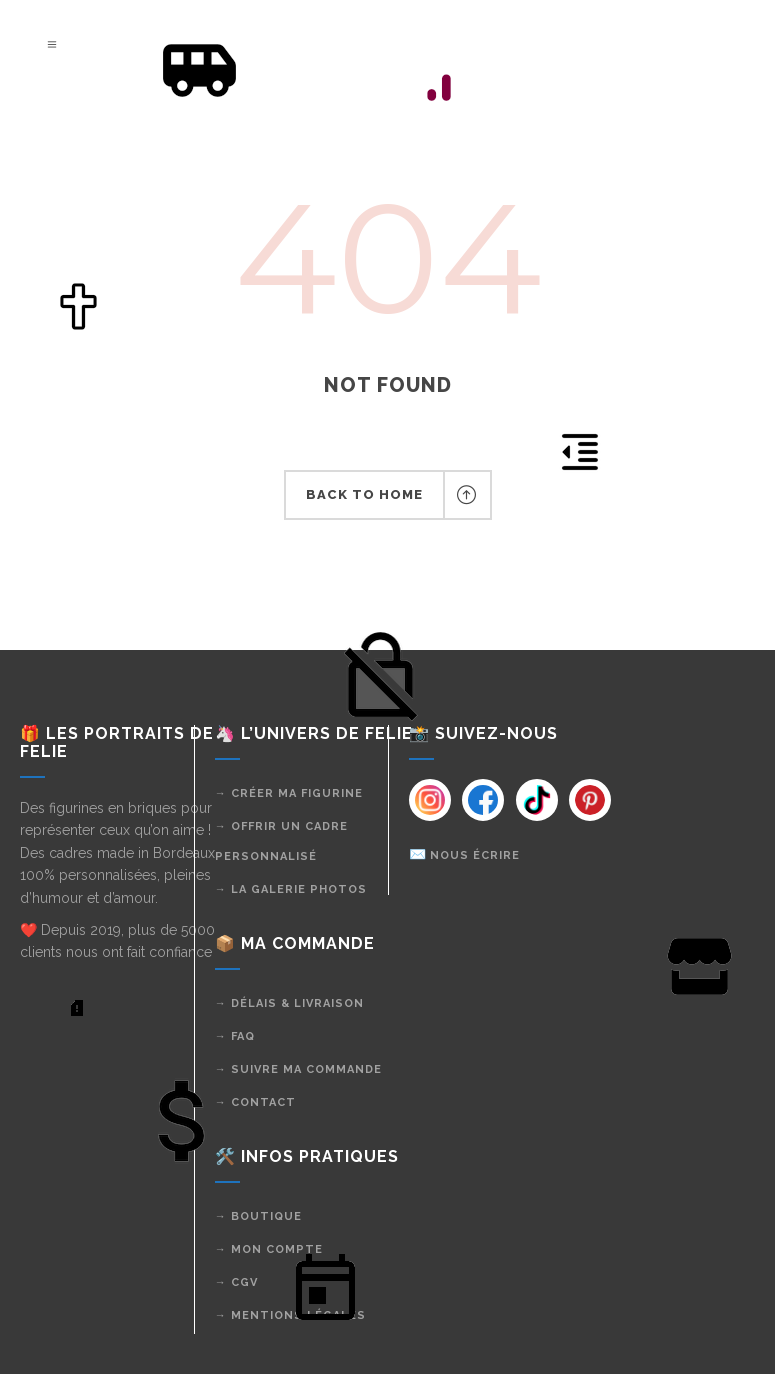  I want to click on access the store or marketplace, so click(699, 966).